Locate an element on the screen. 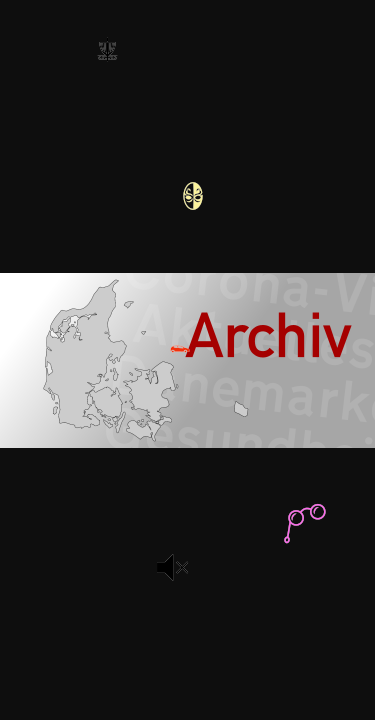 This screenshot has height=720, width=375. mute audio or sound is located at coordinates (171, 567).